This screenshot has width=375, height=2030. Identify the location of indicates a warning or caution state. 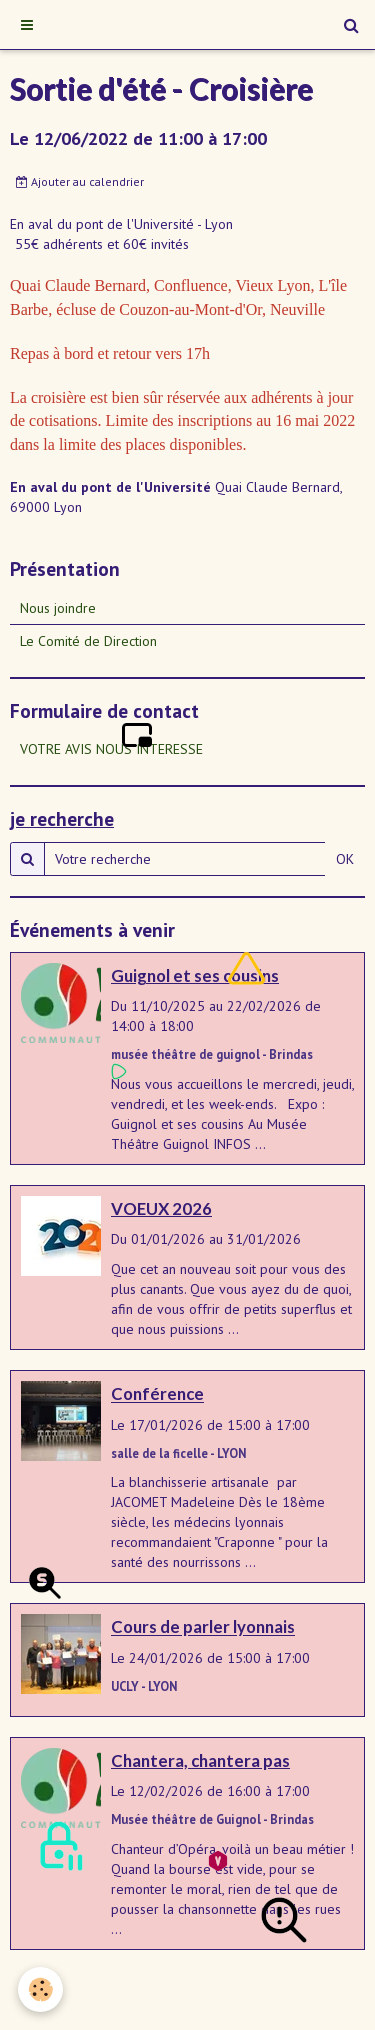
(246, 968).